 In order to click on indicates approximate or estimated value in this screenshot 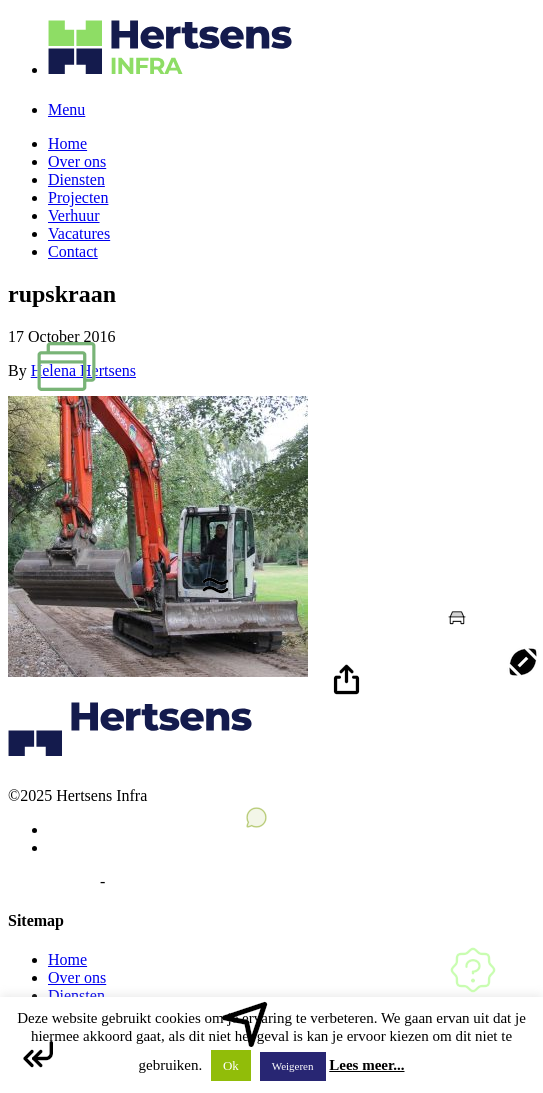, I will do `click(215, 585)`.